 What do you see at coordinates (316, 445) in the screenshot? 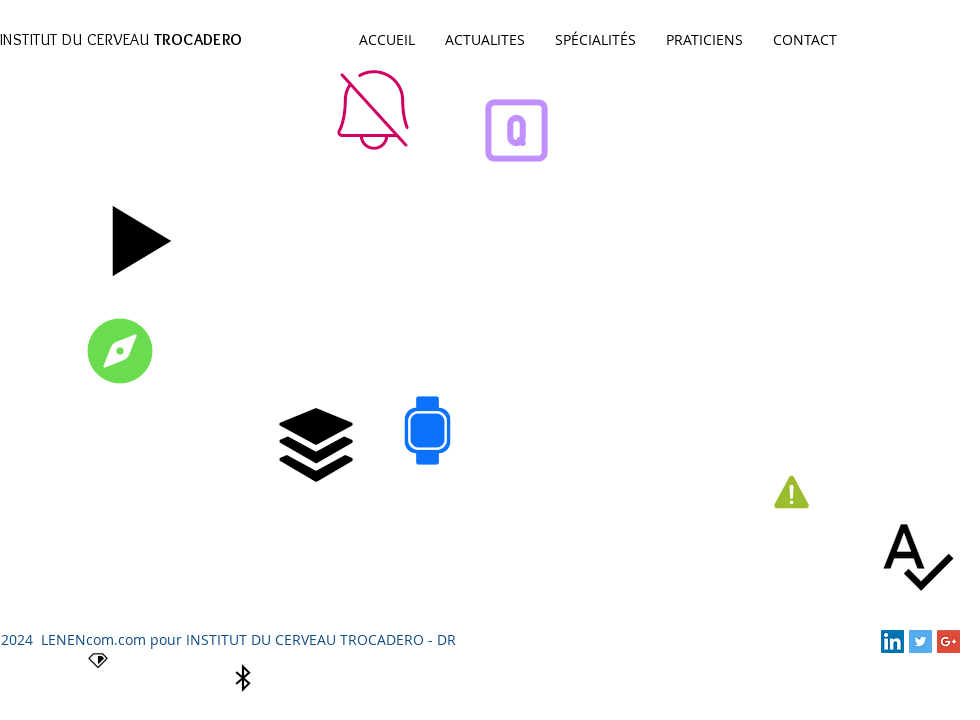
I see `toggle layer visibility` at bounding box center [316, 445].